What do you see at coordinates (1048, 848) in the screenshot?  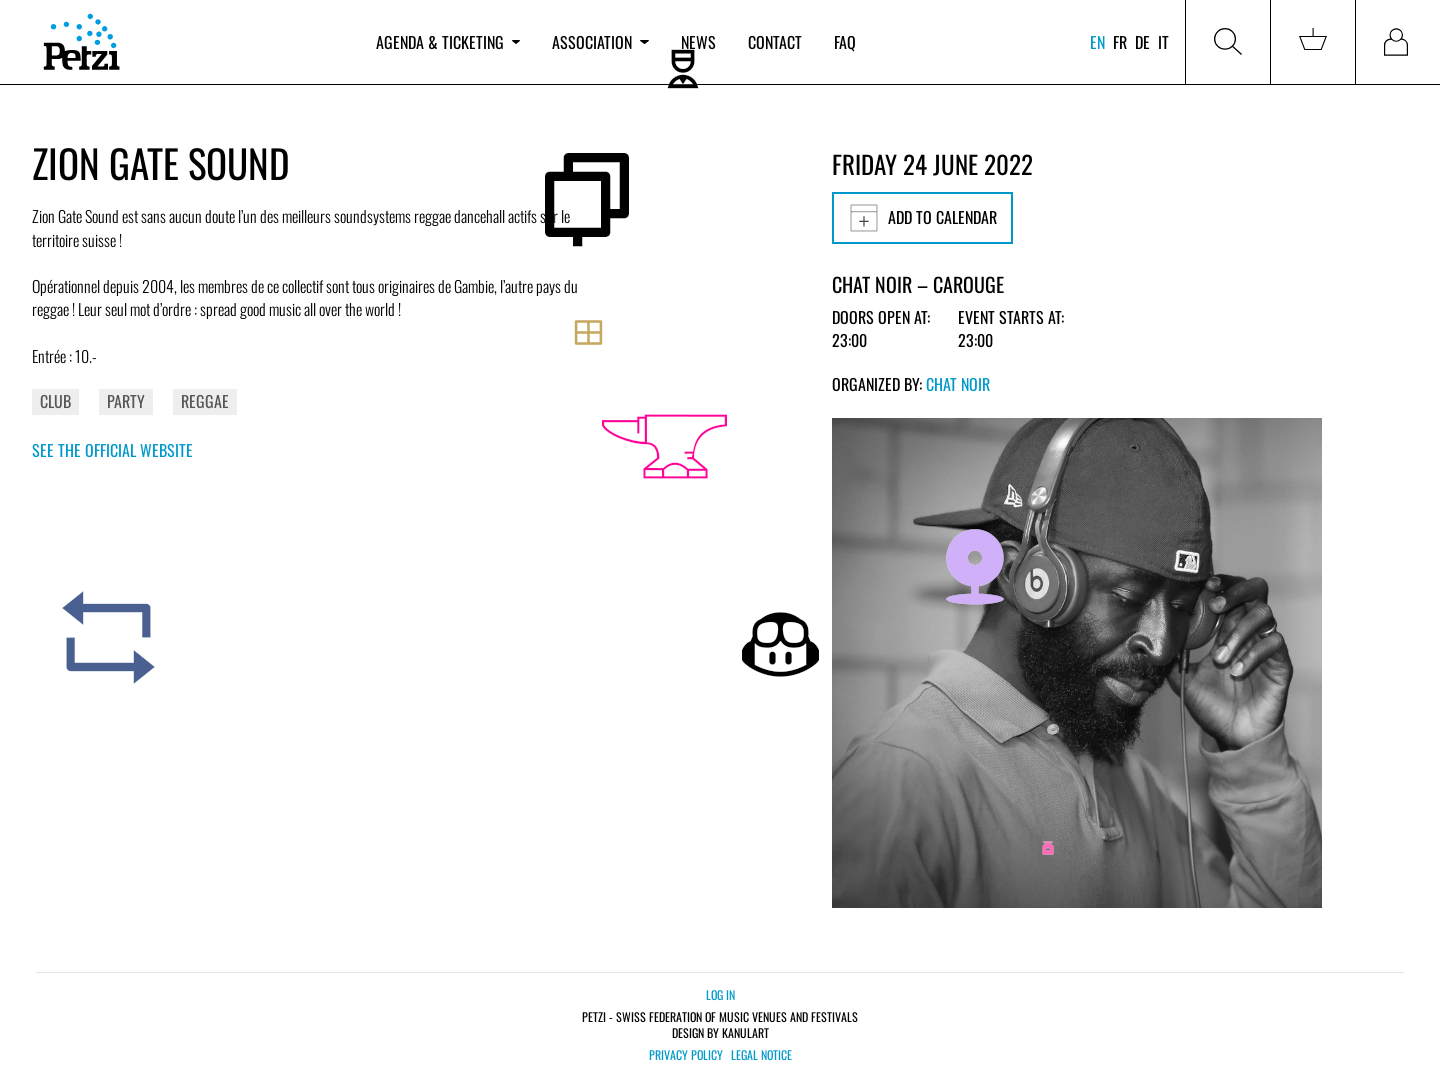 I see `view medication information` at bounding box center [1048, 848].